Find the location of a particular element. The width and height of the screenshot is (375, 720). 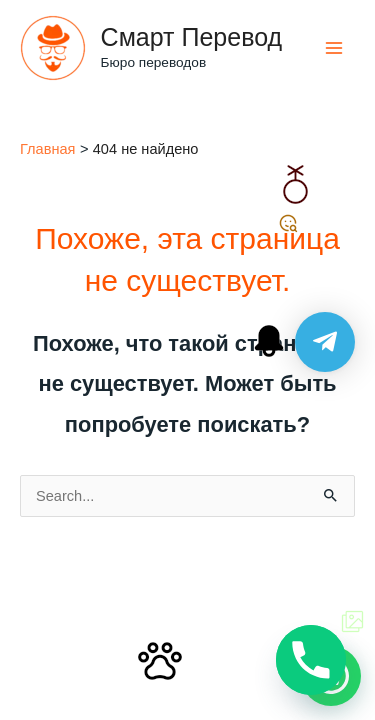

view notifications is located at coordinates (269, 341).